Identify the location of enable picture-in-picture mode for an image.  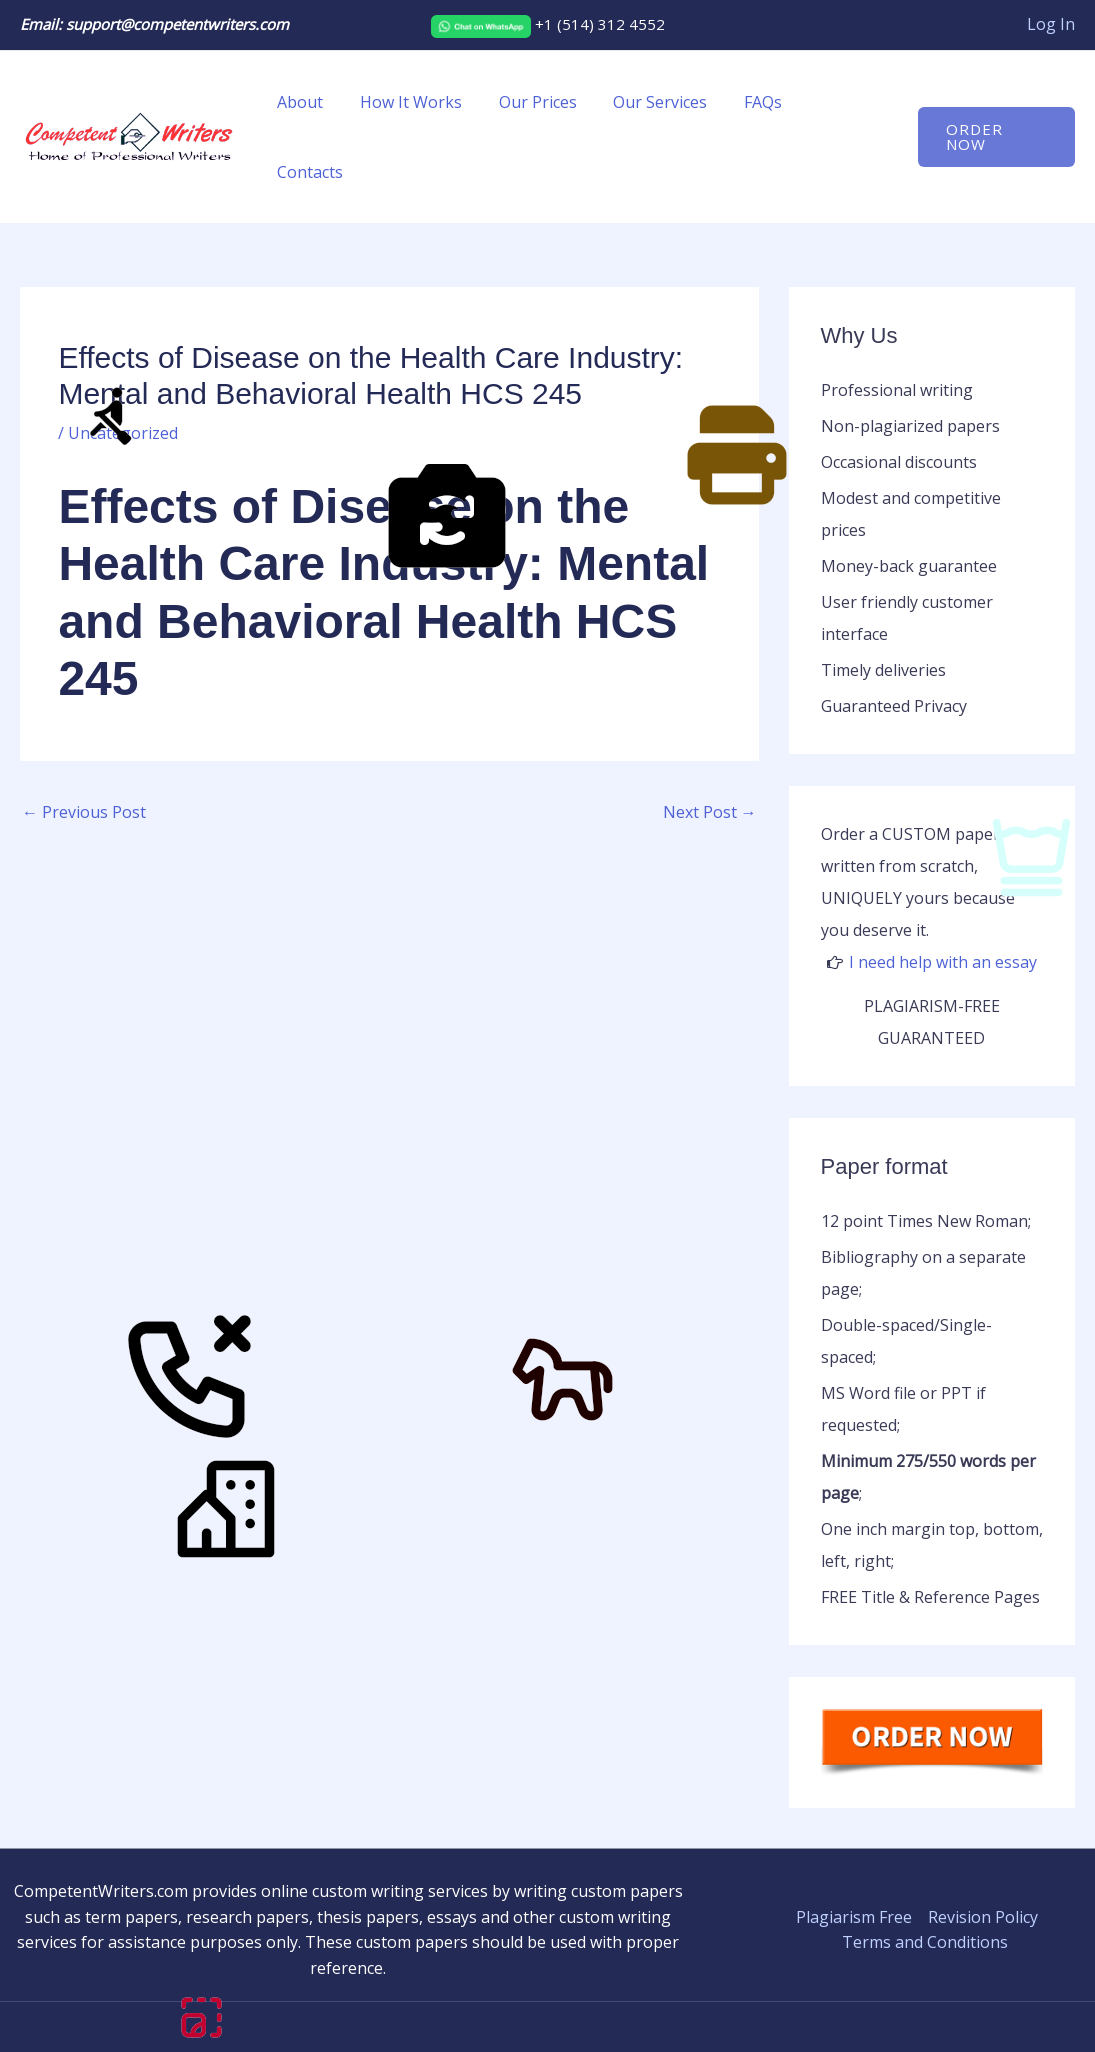
(201, 2017).